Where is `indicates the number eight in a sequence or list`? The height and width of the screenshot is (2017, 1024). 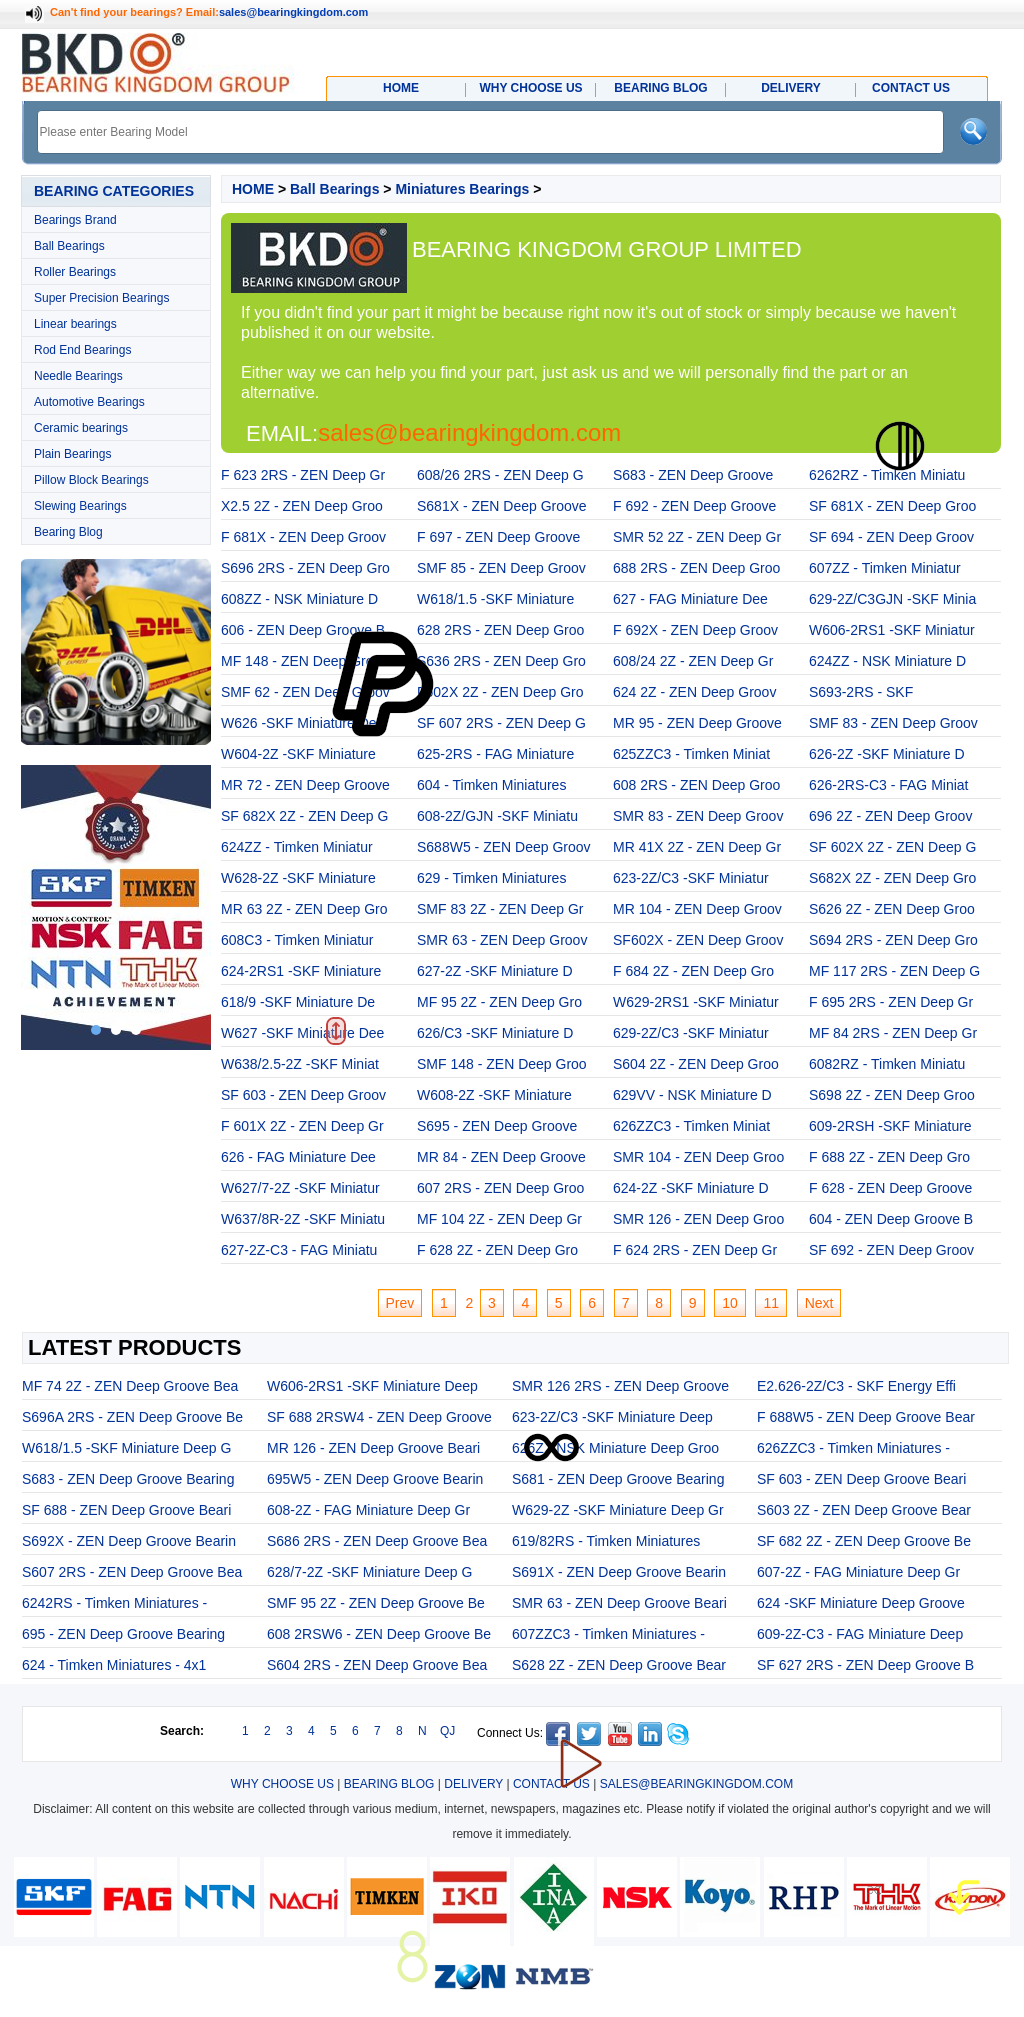 indicates the number eight in a sequence or list is located at coordinates (412, 1956).